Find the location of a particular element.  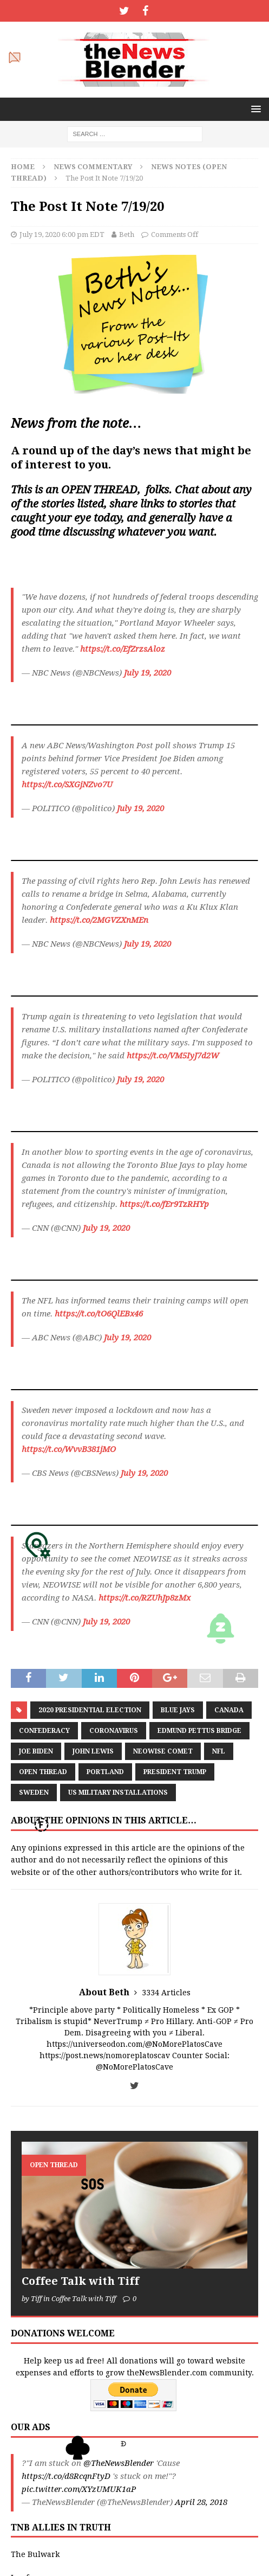

view dogecoin balance or wallet is located at coordinates (123, 2444).